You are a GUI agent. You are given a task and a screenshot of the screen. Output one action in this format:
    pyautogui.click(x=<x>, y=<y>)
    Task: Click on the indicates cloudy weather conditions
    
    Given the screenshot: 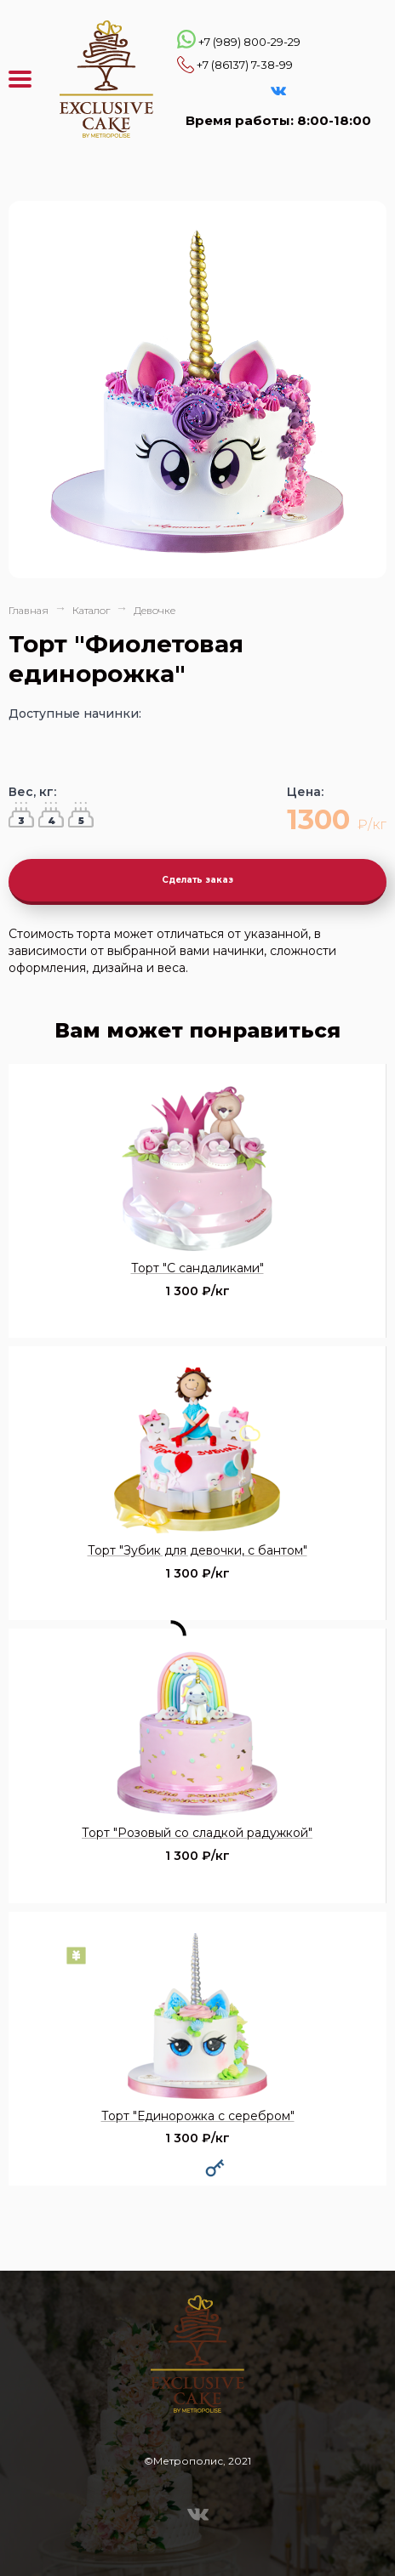 What is the action you would take?
    pyautogui.click(x=249, y=1432)
    